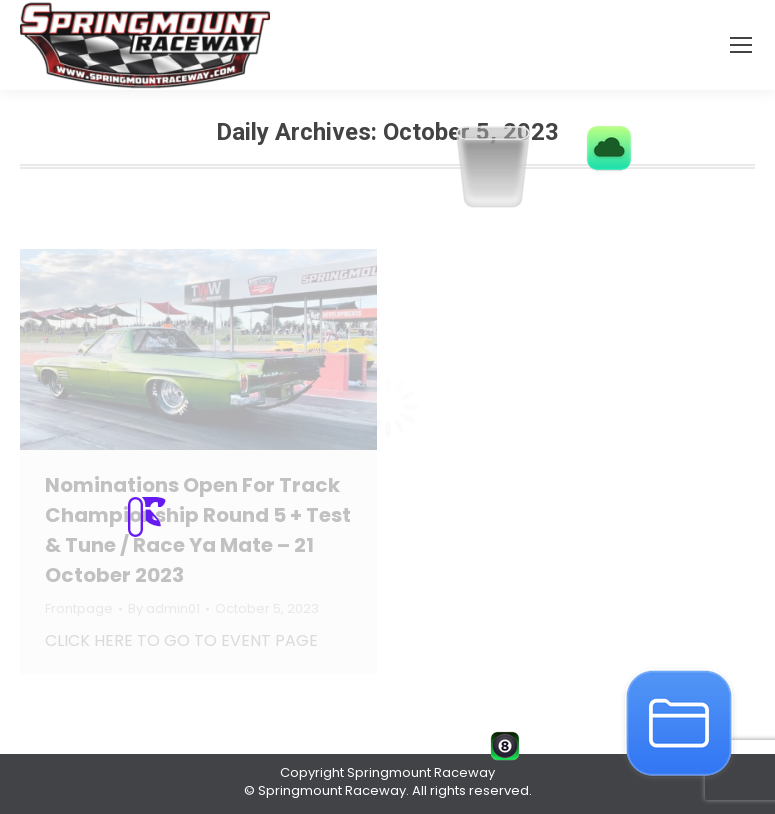 This screenshot has width=775, height=814. I want to click on open file manager application, so click(679, 725).